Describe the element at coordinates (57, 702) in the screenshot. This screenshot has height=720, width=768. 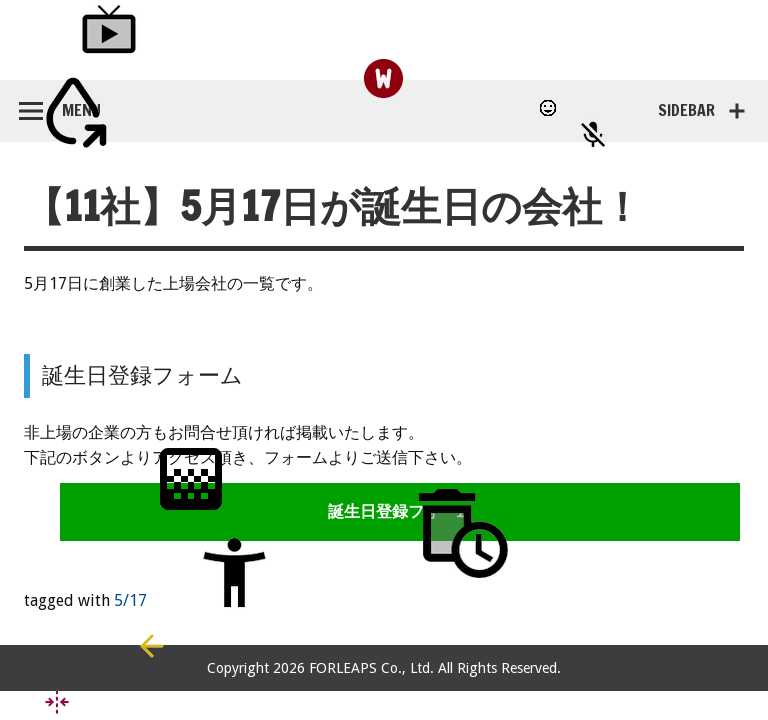
I see `collapse content horizontally` at that location.